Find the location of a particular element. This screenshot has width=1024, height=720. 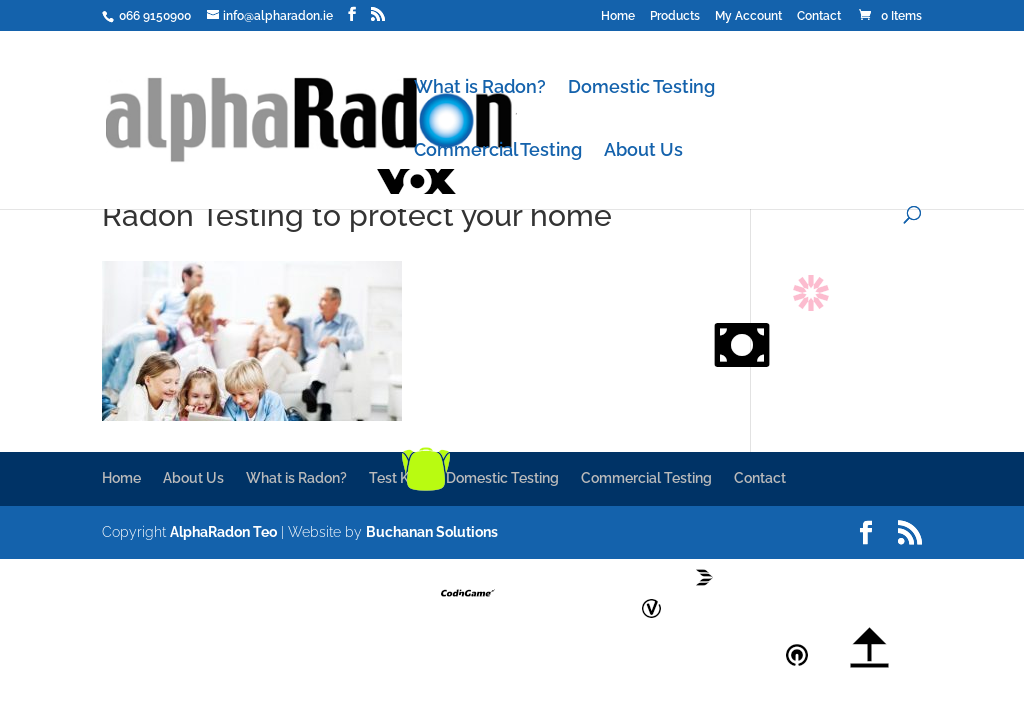

upload a file or document is located at coordinates (869, 648).